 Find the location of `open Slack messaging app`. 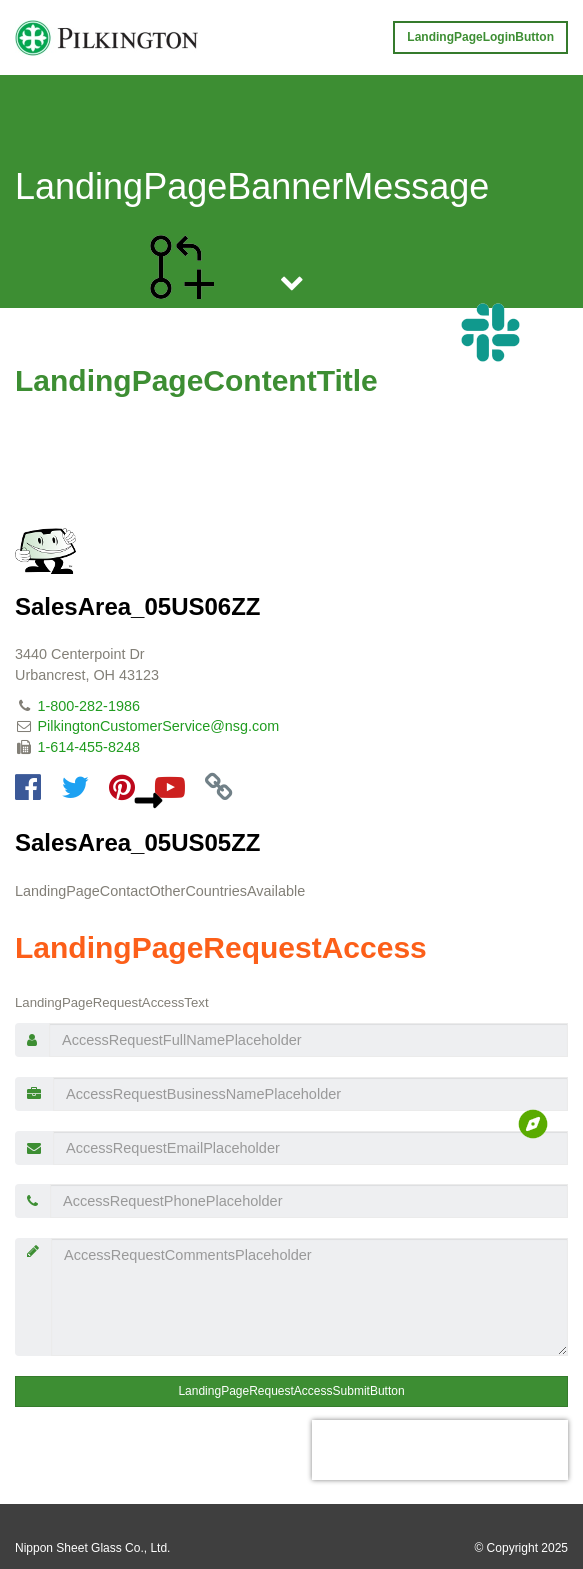

open Slack messaging app is located at coordinates (490, 332).